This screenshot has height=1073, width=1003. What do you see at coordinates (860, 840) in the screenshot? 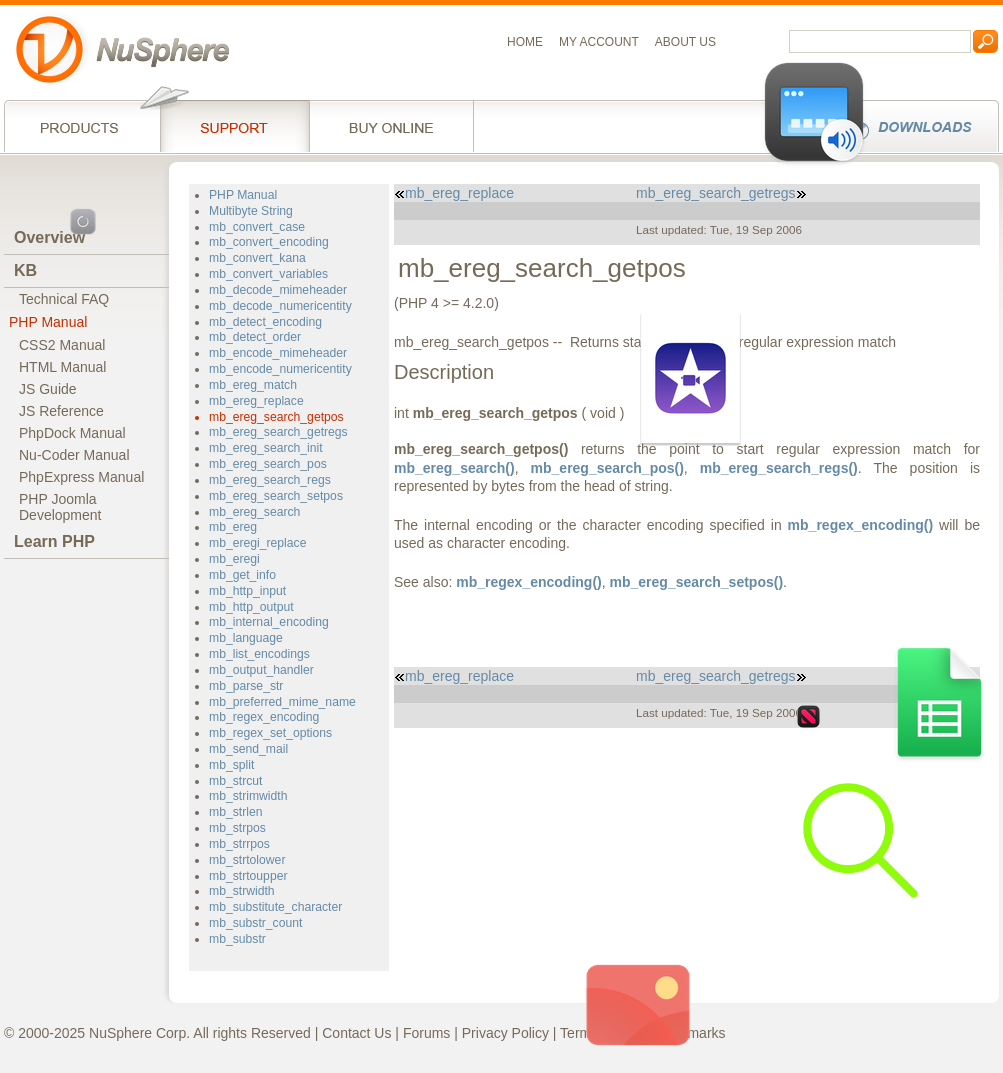
I see `search system preferences or settings` at bounding box center [860, 840].